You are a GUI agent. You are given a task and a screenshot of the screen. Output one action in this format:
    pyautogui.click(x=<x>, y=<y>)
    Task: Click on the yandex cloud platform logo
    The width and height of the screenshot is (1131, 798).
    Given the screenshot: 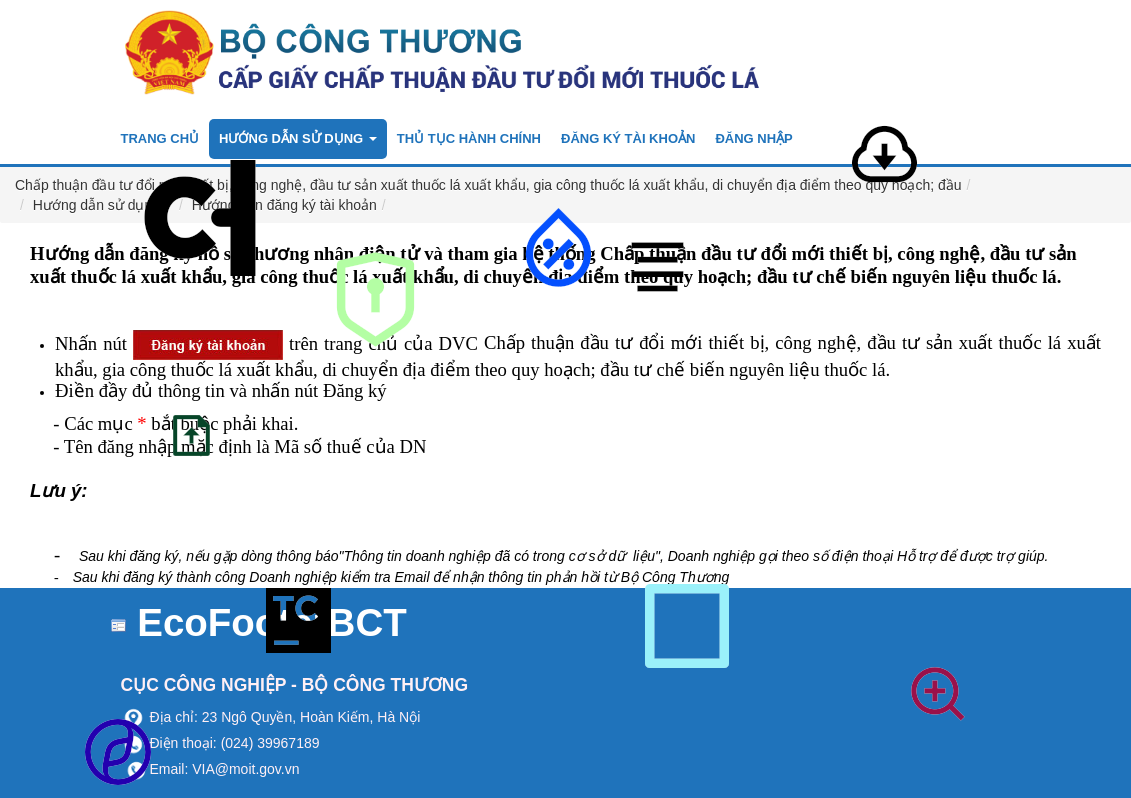 What is the action you would take?
    pyautogui.click(x=118, y=752)
    